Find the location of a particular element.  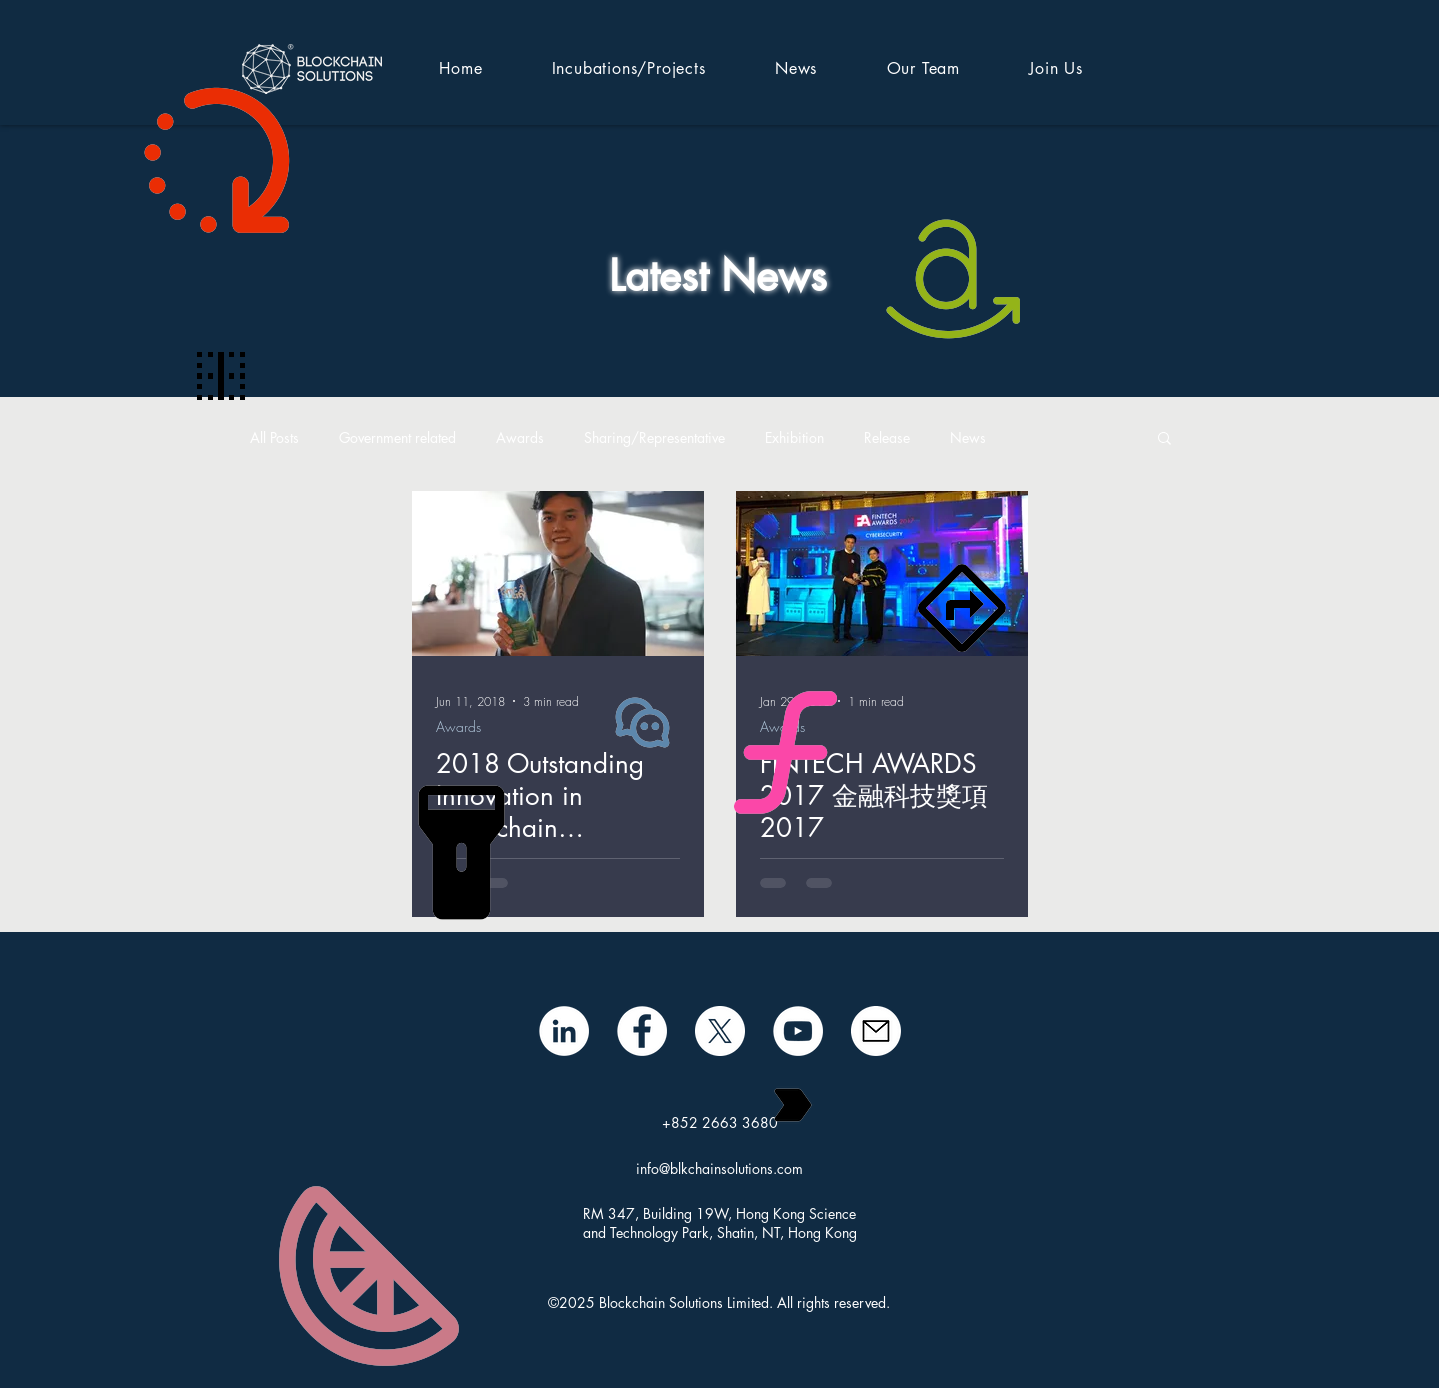

add a vertical border to selected cells is located at coordinates (221, 376).